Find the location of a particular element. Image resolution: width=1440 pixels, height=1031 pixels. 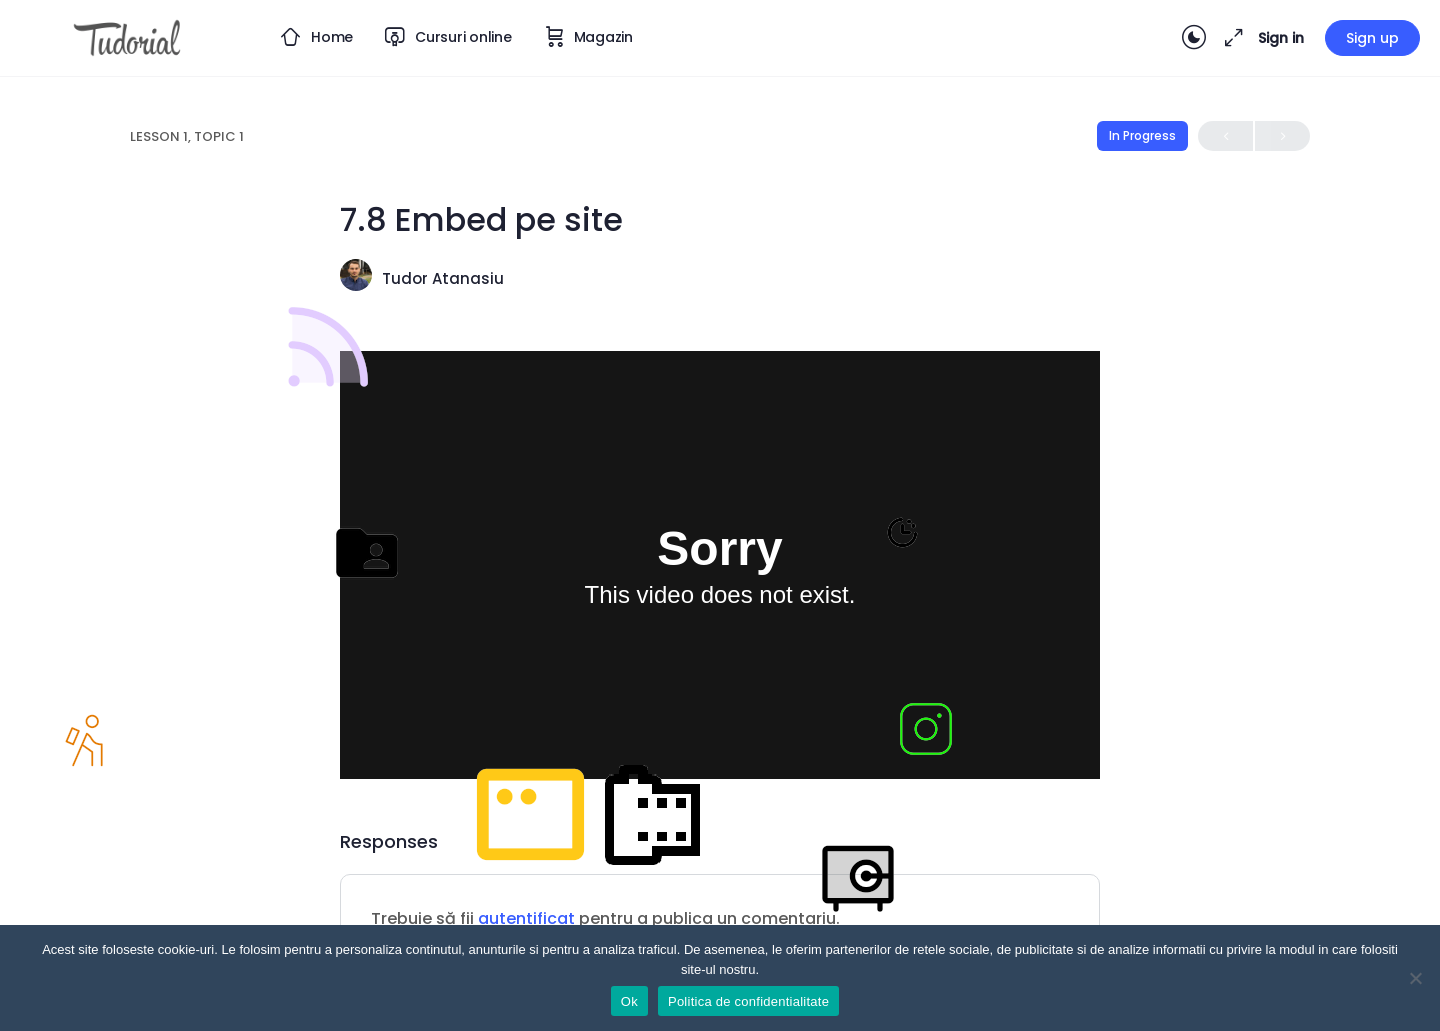

view remaining time or countdown timer is located at coordinates (902, 532).